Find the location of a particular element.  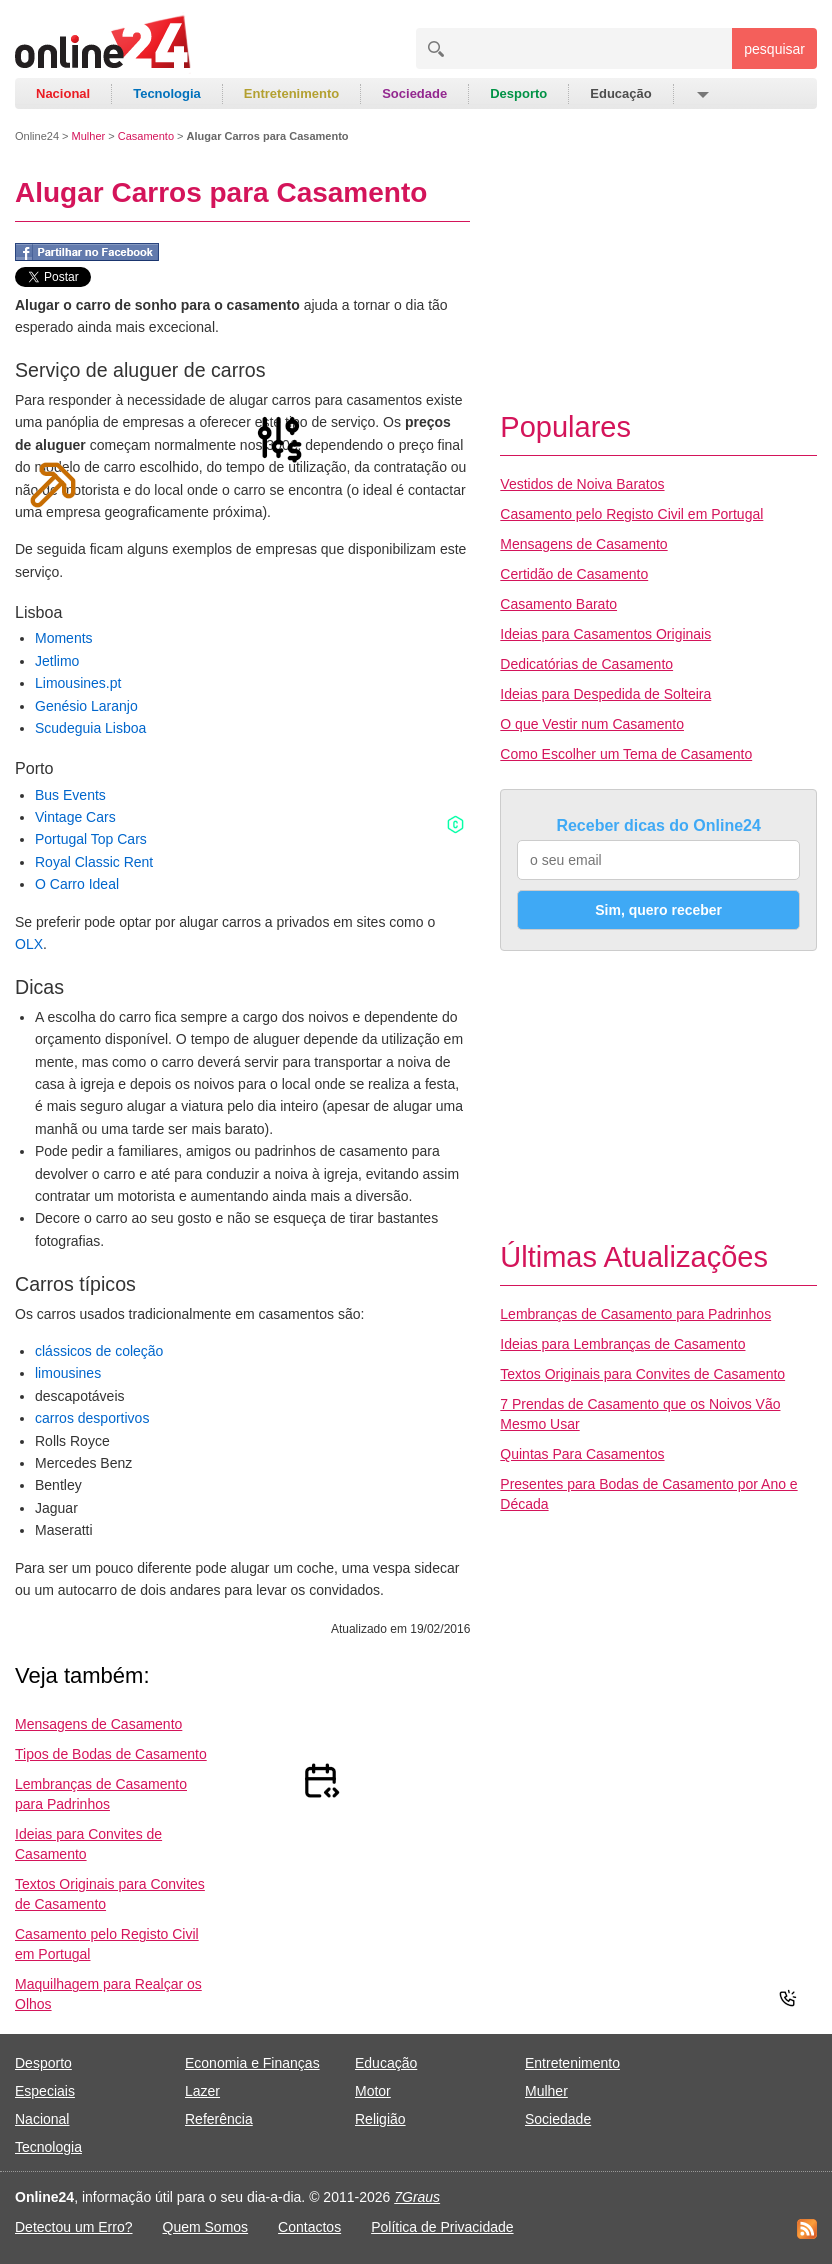

select or pick an item from a list is located at coordinates (53, 485).